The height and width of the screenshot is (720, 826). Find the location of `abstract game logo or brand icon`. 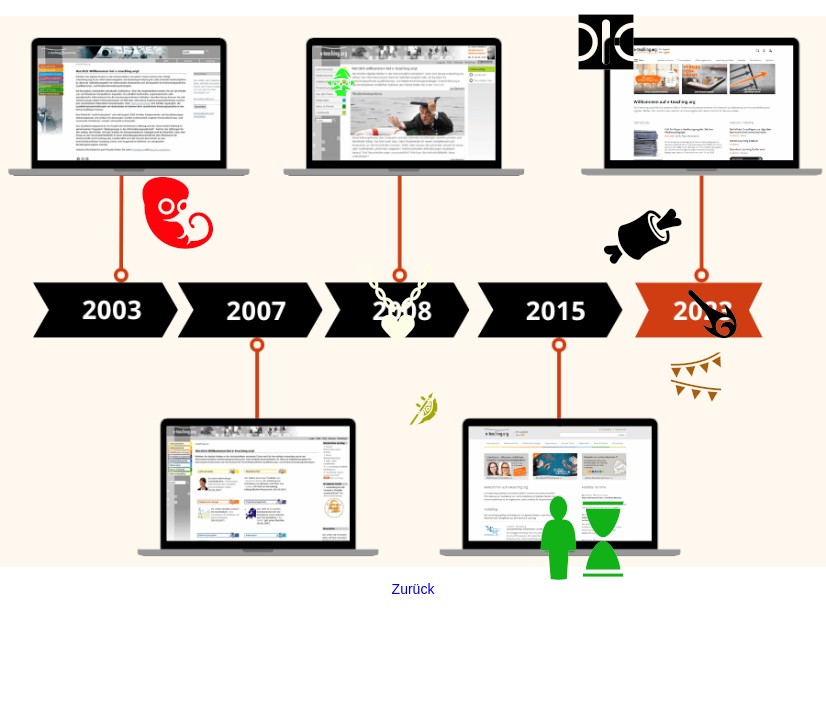

abstract game logo or brand icon is located at coordinates (606, 42).